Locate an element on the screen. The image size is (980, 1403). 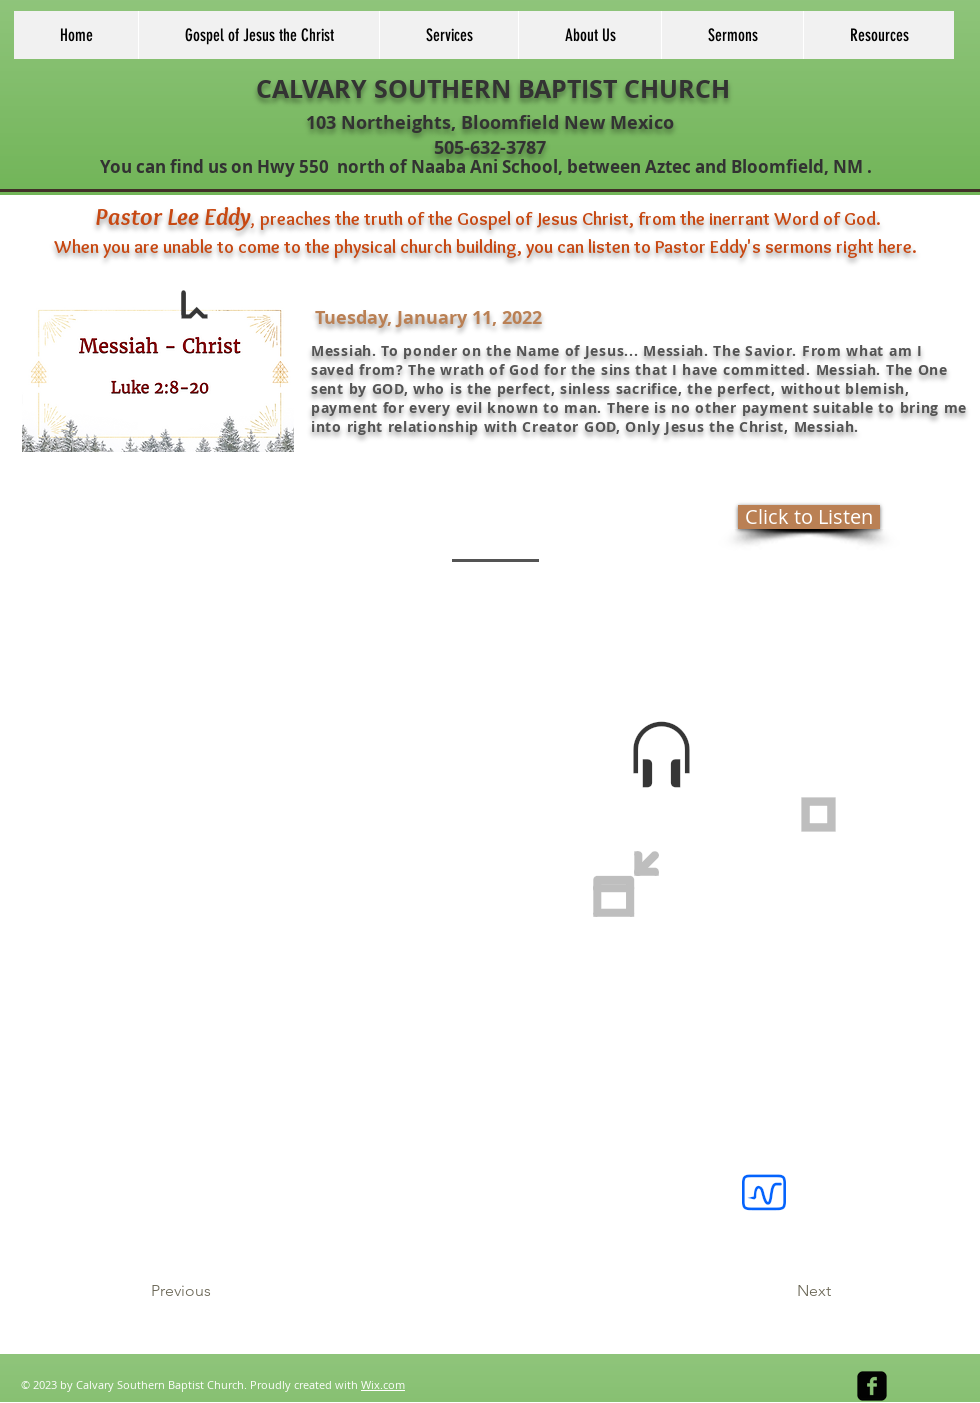
launch the nibbles snake game is located at coordinates (194, 305).